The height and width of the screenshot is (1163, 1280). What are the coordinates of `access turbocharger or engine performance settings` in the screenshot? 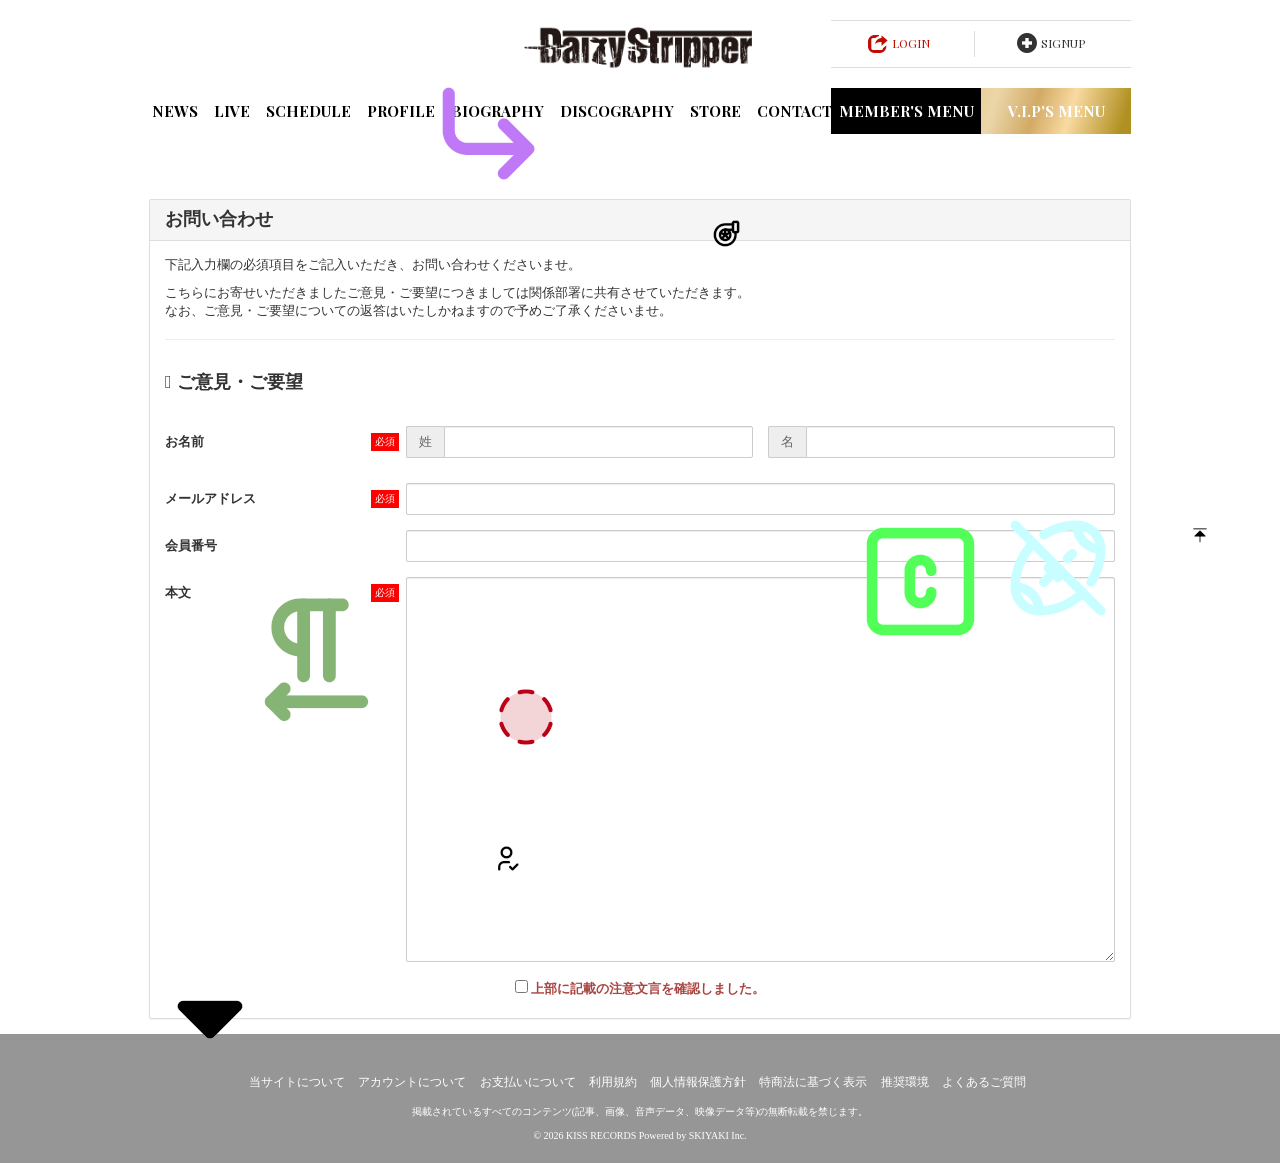 It's located at (726, 233).